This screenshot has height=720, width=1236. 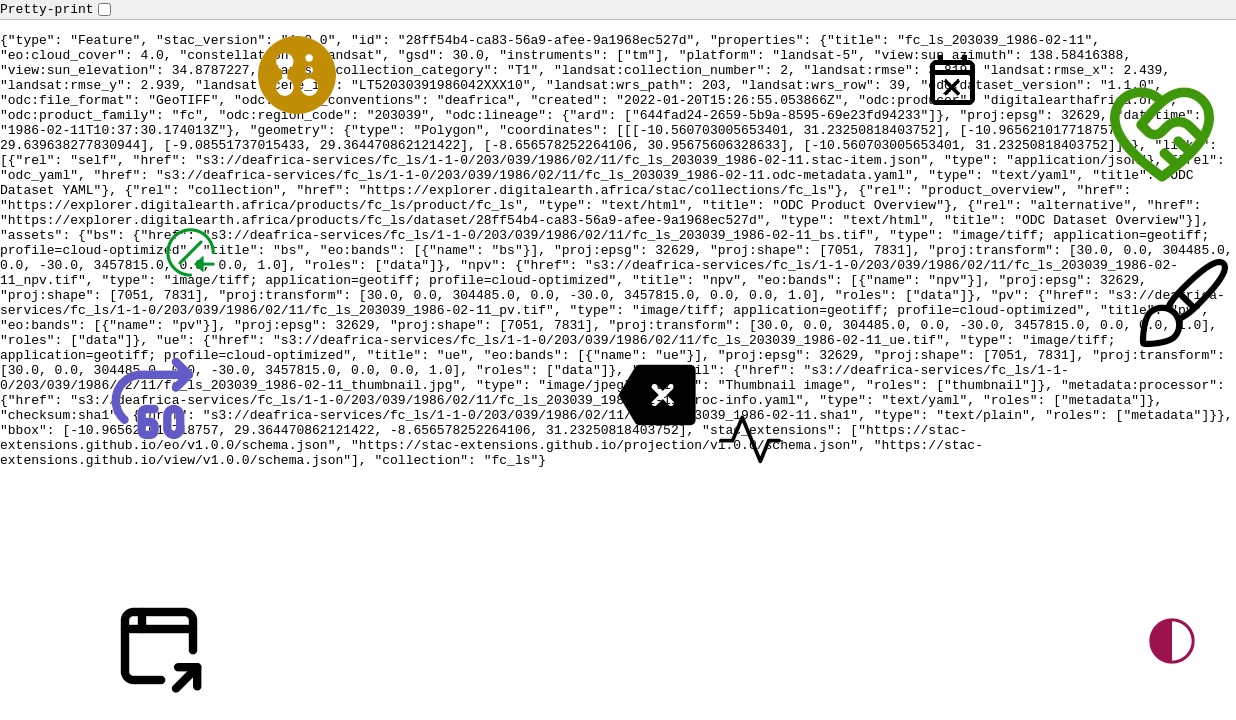 I want to click on indicates a draft pull request in your activity feed, so click(x=297, y=75).